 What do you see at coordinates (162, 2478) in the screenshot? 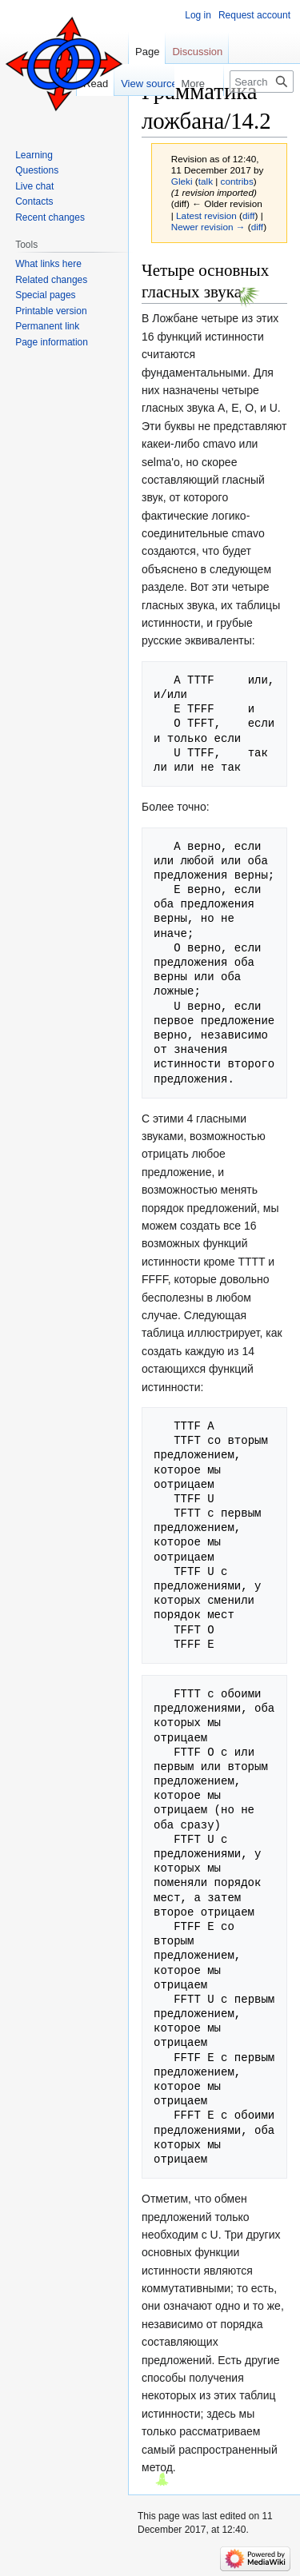
I see `select executioner character class` at bounding box center [162, 2478].